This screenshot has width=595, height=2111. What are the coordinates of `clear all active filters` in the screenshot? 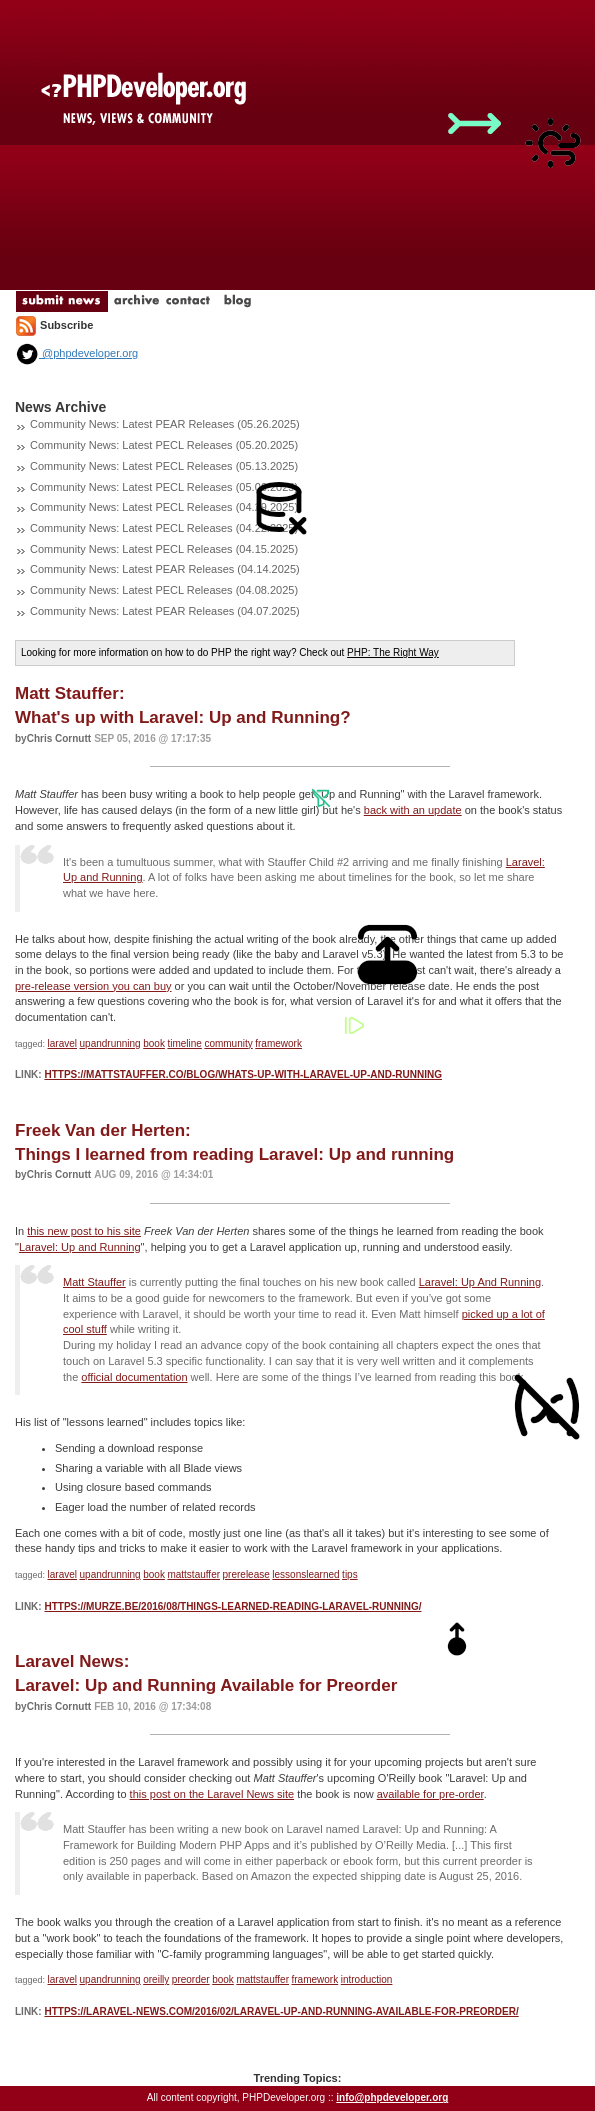 It's located at (321, 798).